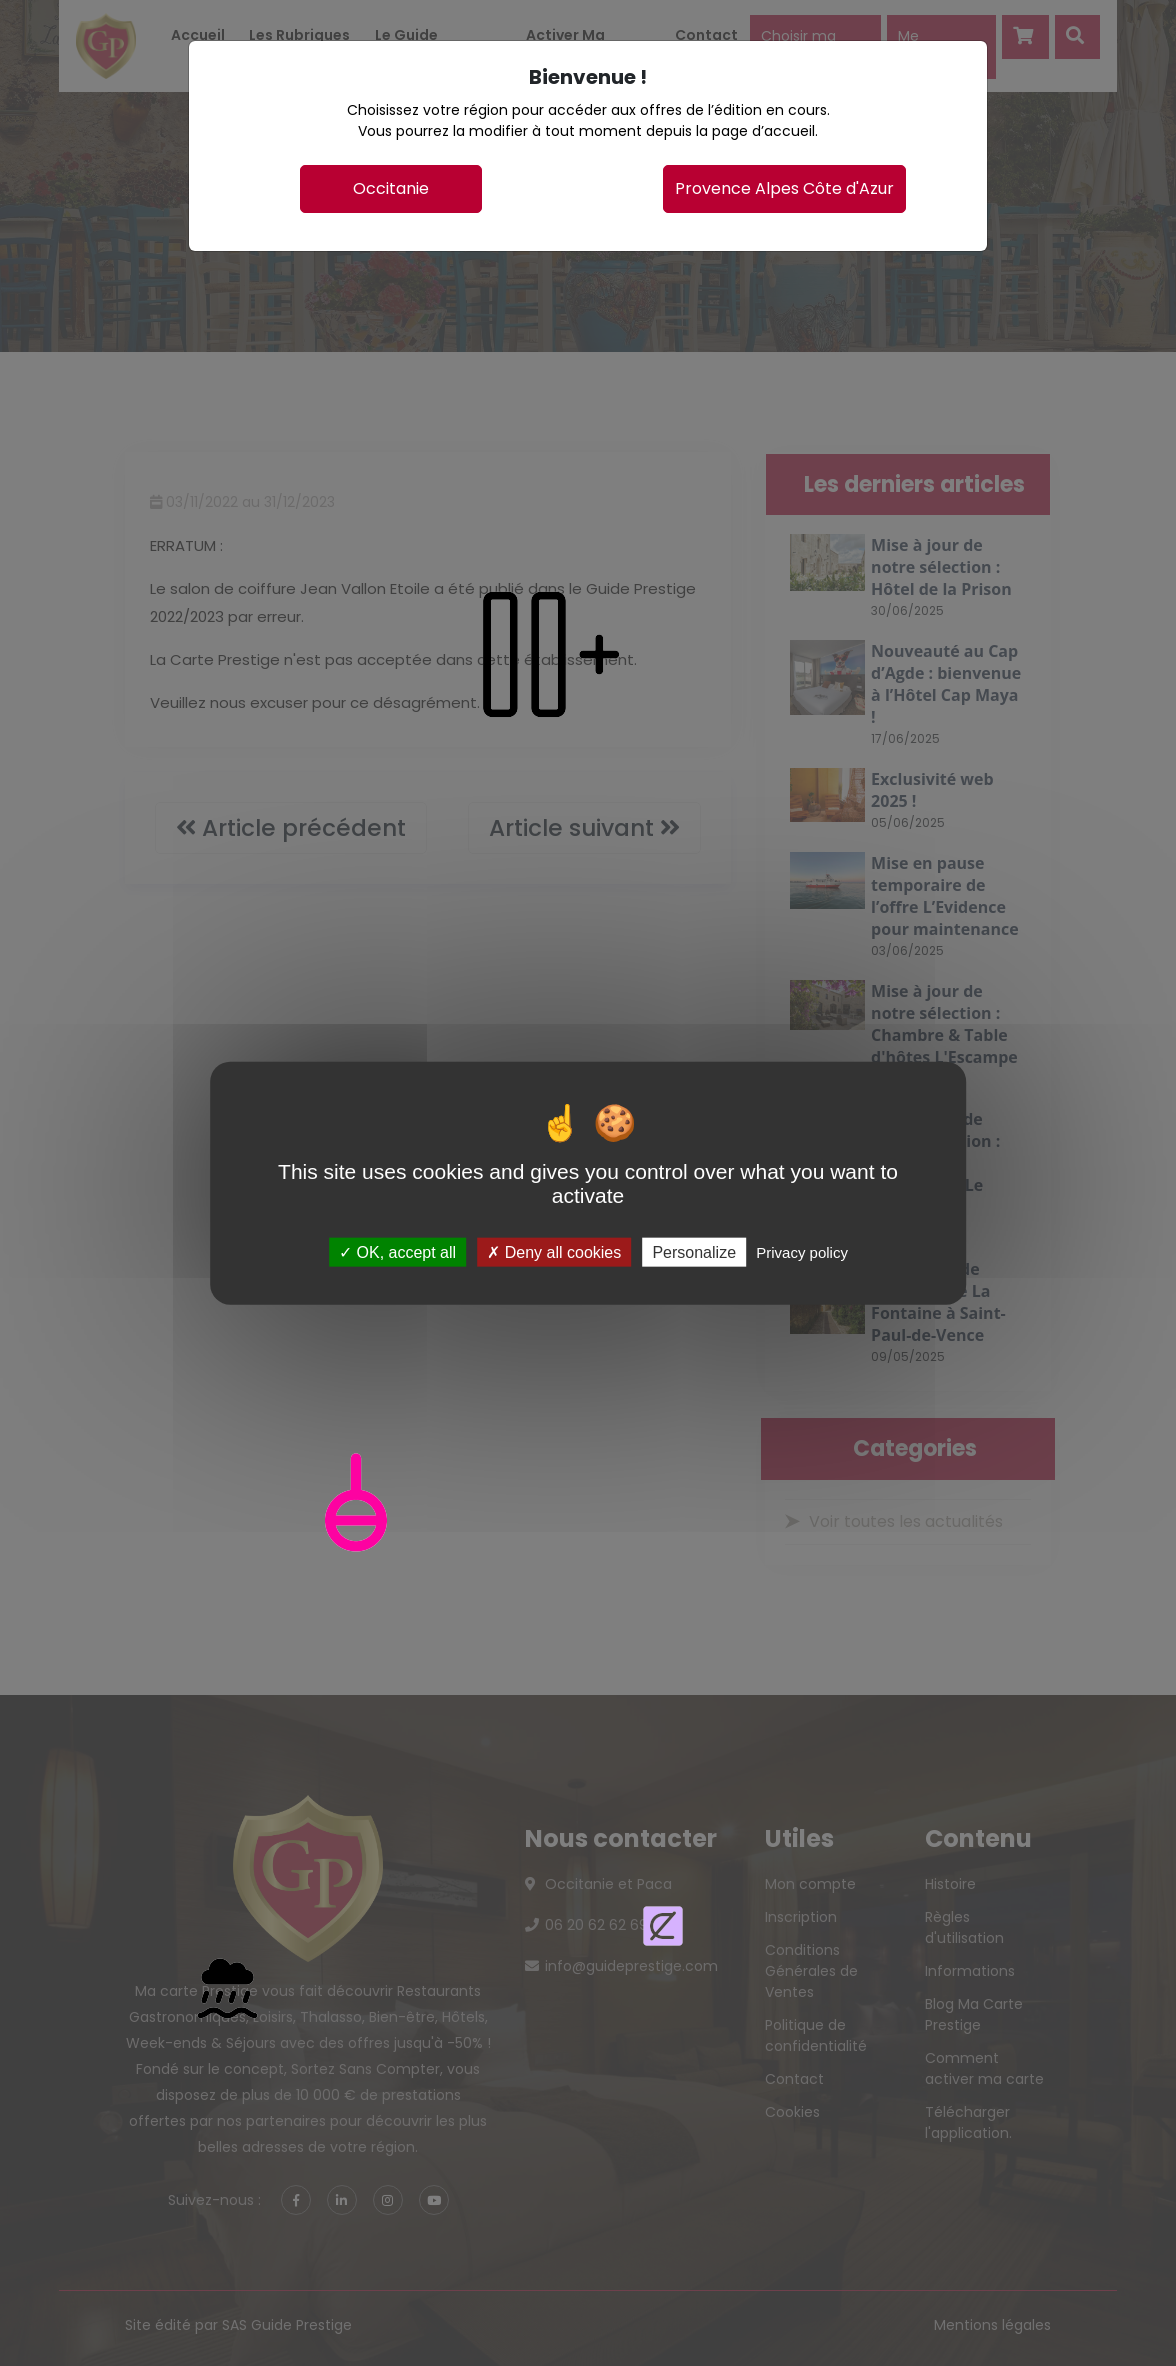 This screenshot has height=2366, width=1176. What do you see at coordinates (663, 1926) in the screenshot?
I see `indicates a "not subset of" mathematical relationship` at bounding box center [663, 1926].